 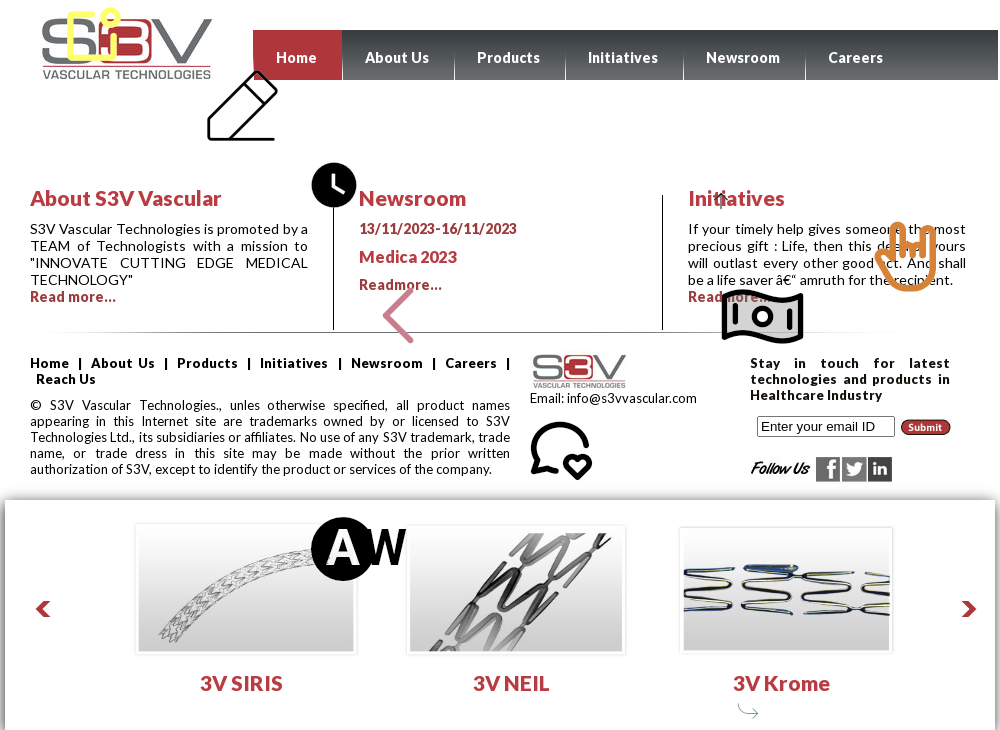 I want to click on scroll to top of page, so click(x=721, y=201).